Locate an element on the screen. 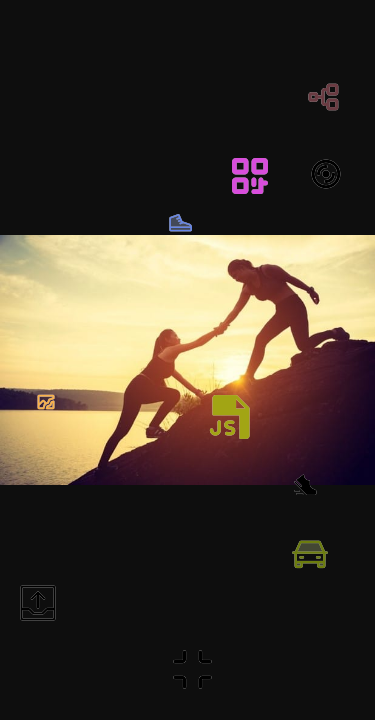  scan a qr code is located at coordinates (250, 176).